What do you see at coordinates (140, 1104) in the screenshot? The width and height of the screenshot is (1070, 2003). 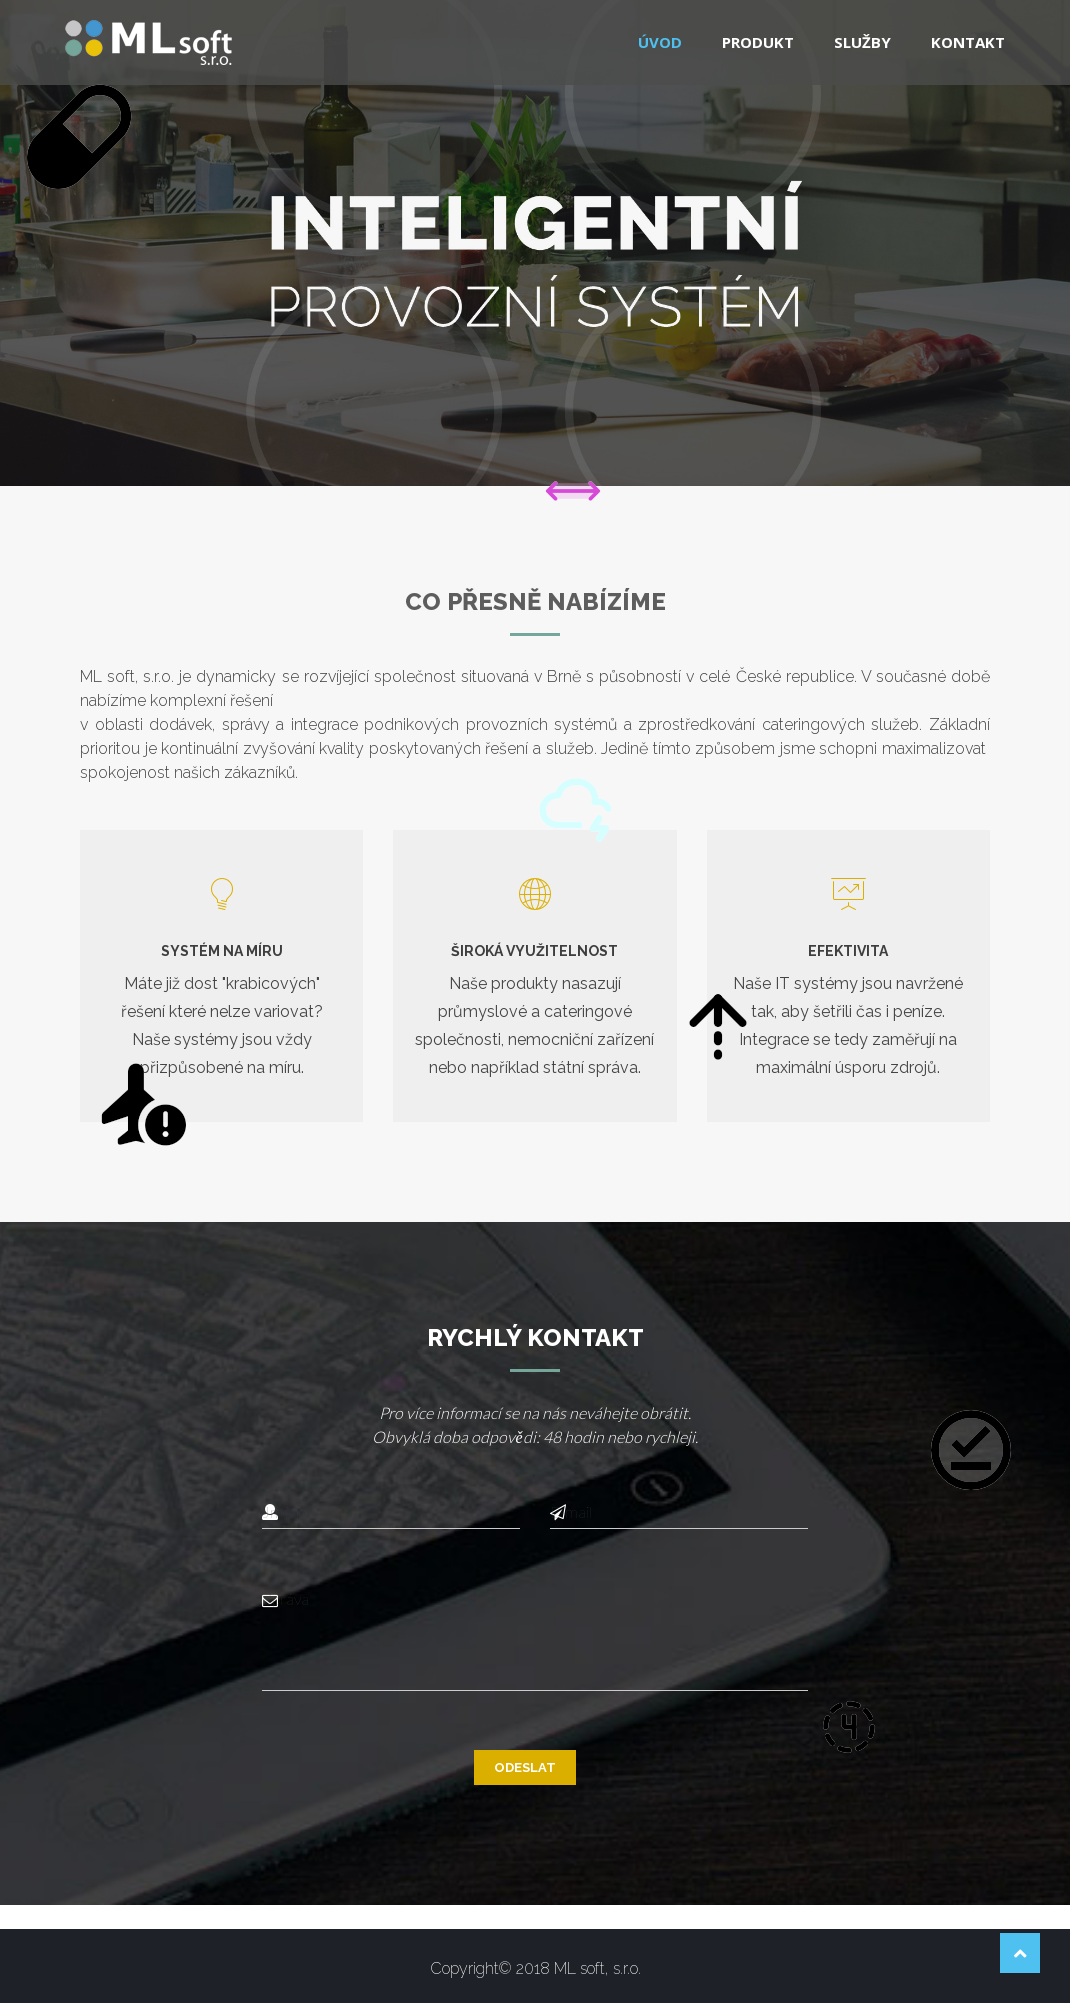 I see `flight alert or travel warning notification` at bounding box center [140, 1104].